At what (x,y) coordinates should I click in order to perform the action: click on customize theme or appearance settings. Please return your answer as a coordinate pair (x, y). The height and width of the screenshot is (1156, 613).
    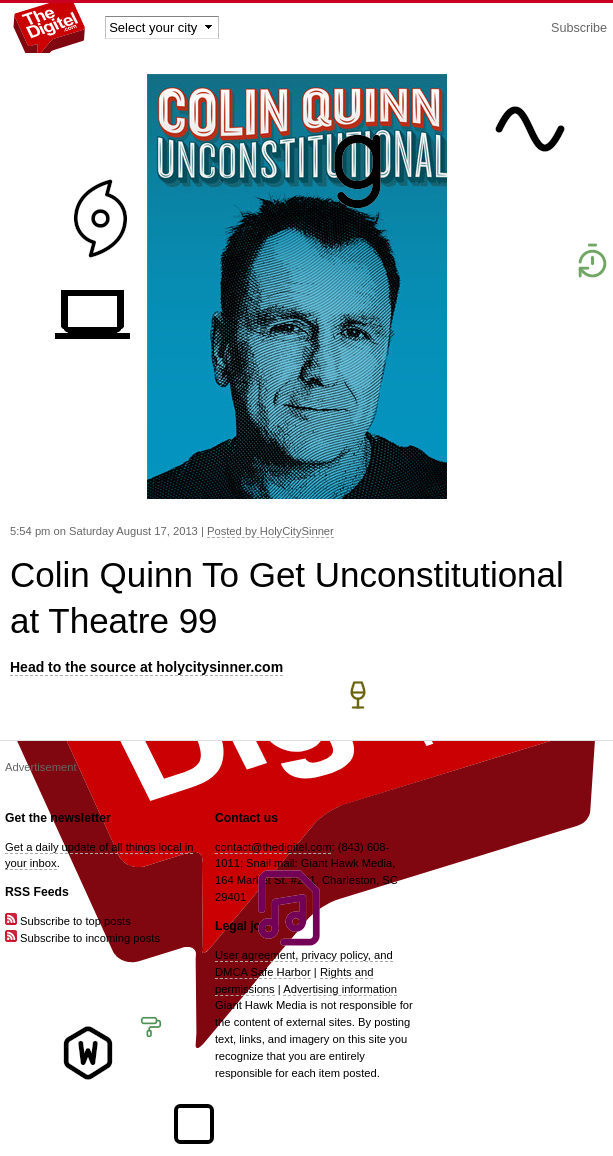
    Looking at the image, I should click on (151, 1027).